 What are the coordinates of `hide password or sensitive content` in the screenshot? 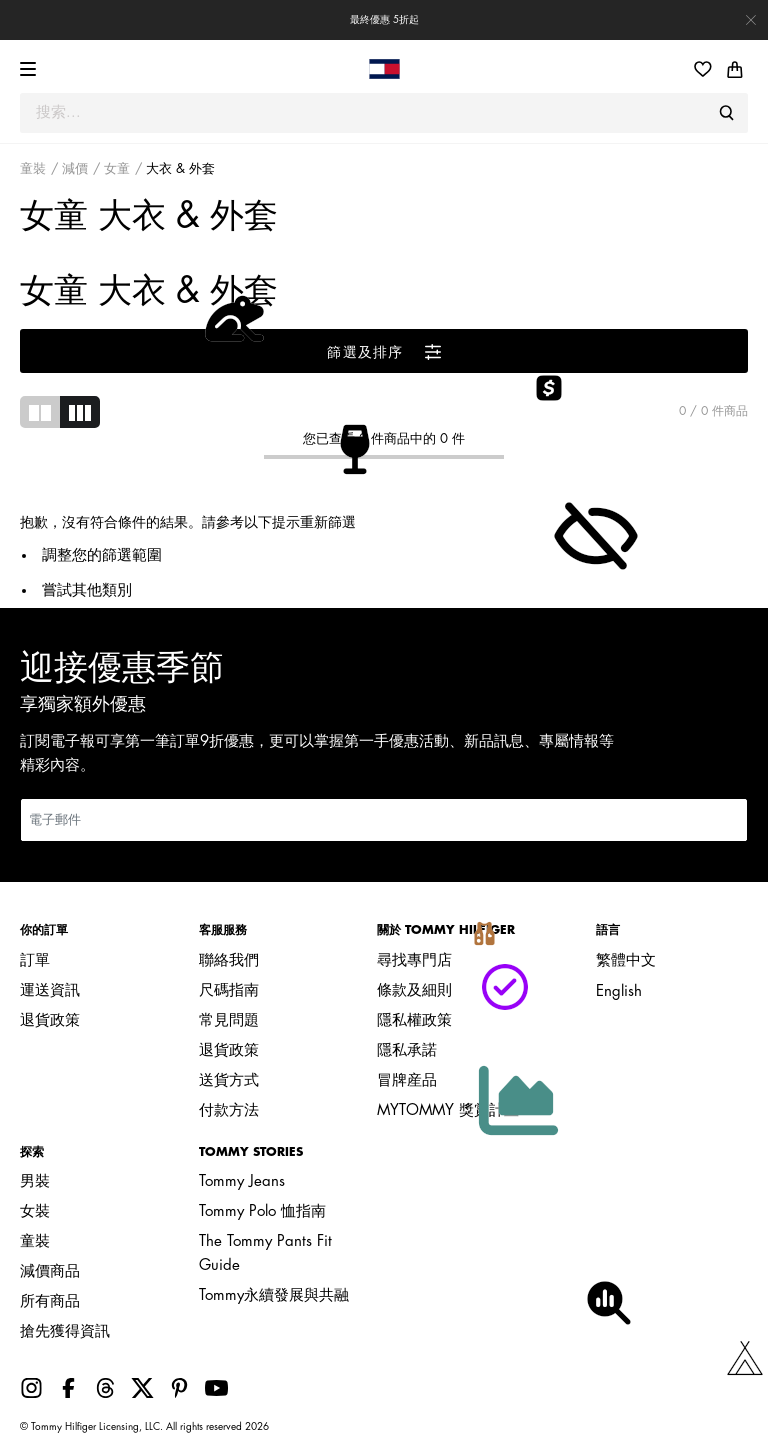 It's located at (596, 536).